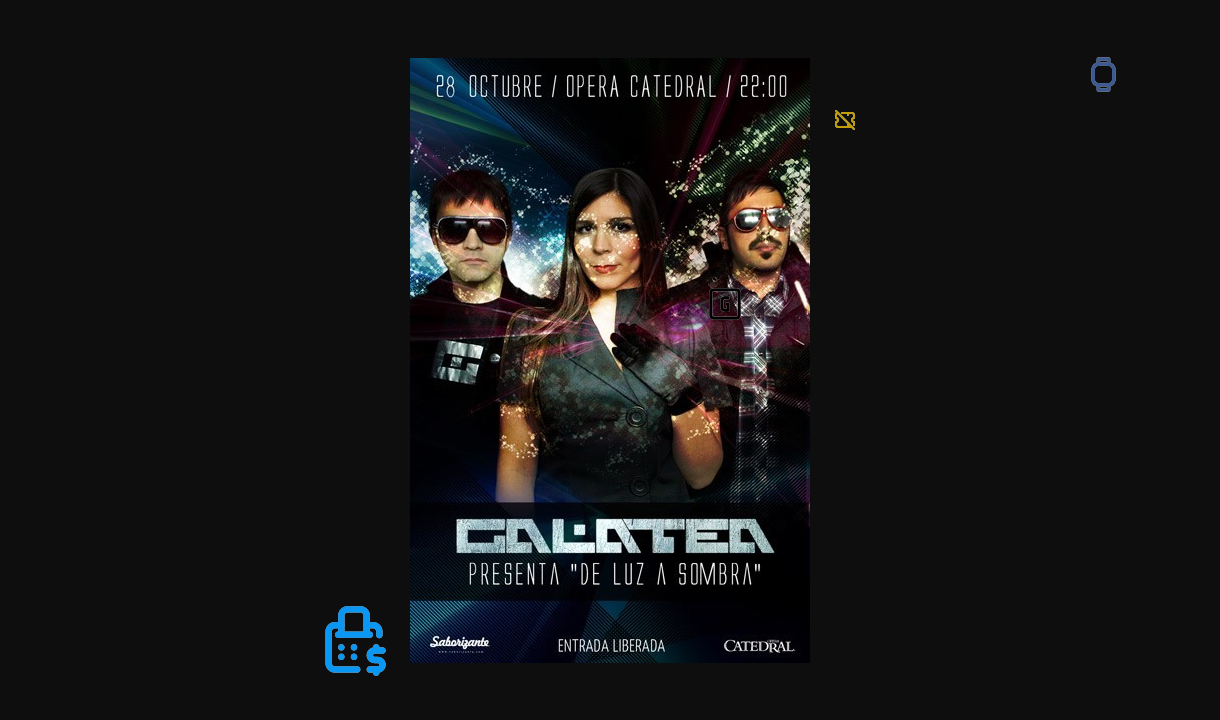 The width and height of the screenshot is (1220, 720). What do you see at coordinates (725, 304) in the screenshot?
I see `access Google services or integration` at bounding box center [725, 304].